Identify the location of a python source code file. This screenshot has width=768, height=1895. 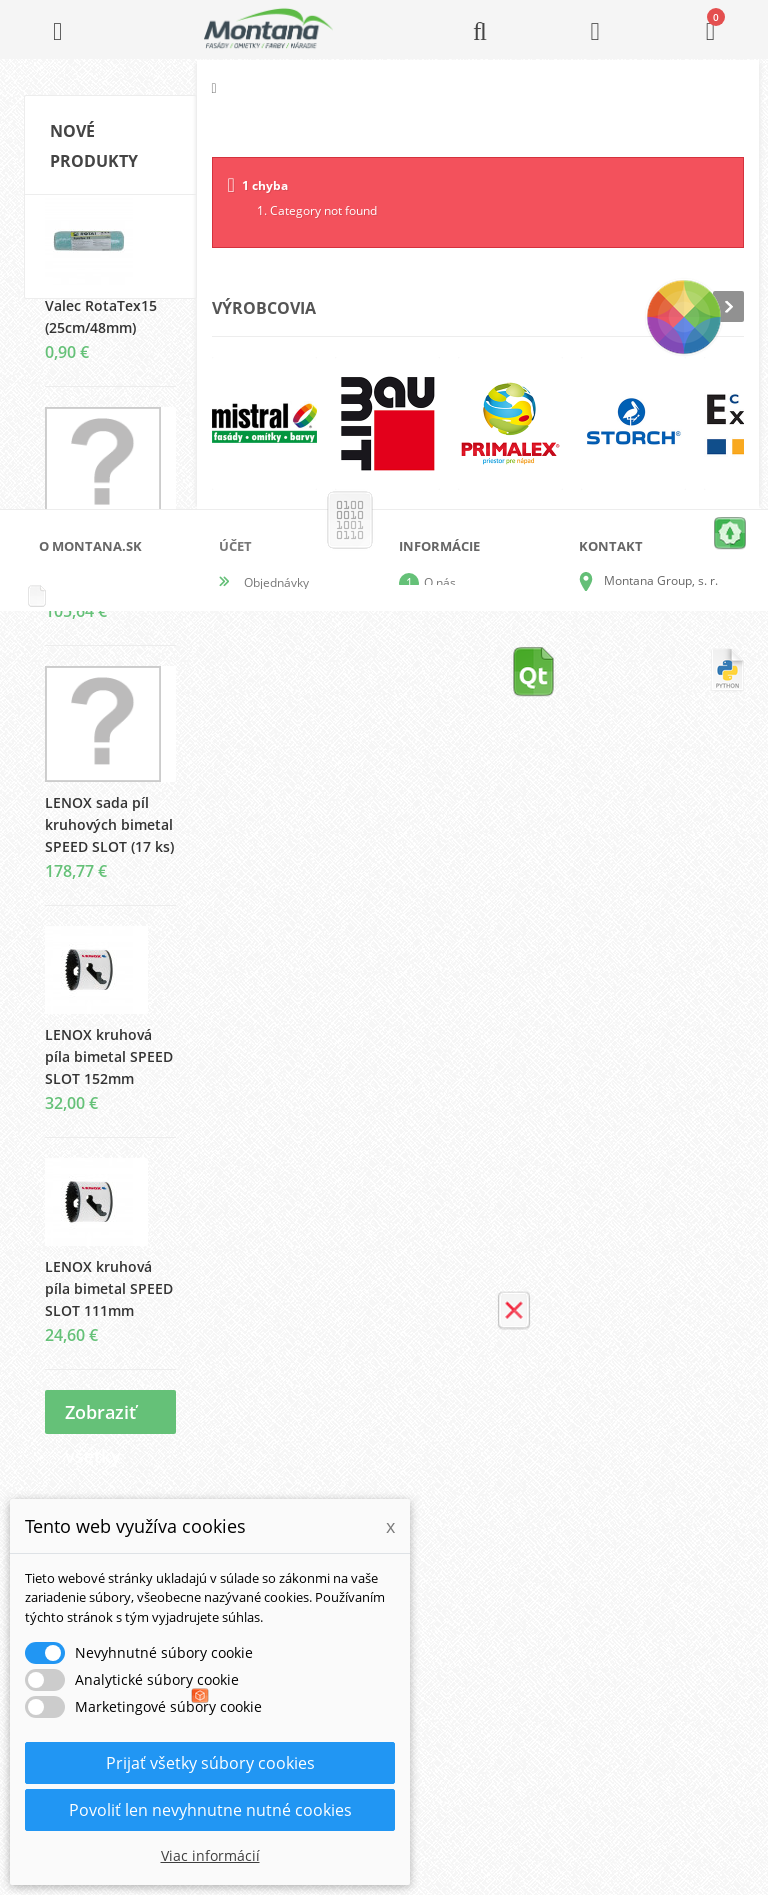
(727, 670).